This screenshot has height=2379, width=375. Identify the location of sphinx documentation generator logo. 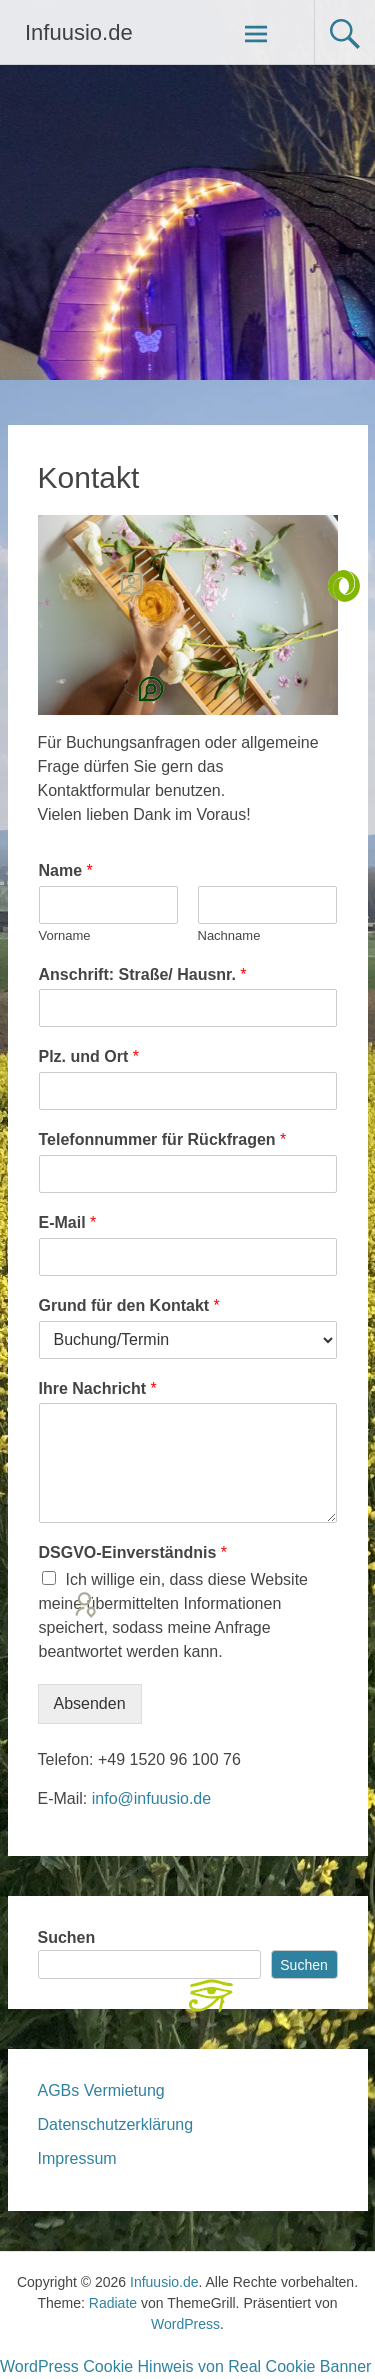
(211, 1996).